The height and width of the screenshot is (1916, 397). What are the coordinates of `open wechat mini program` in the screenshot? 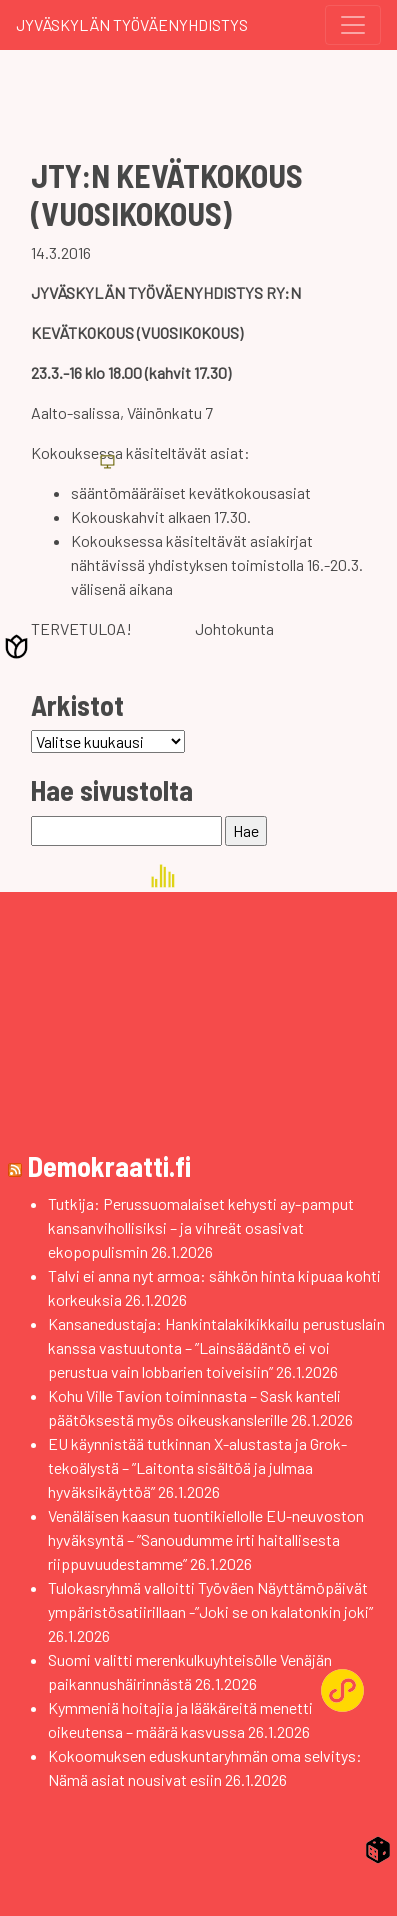 It's located at (342, 1690).